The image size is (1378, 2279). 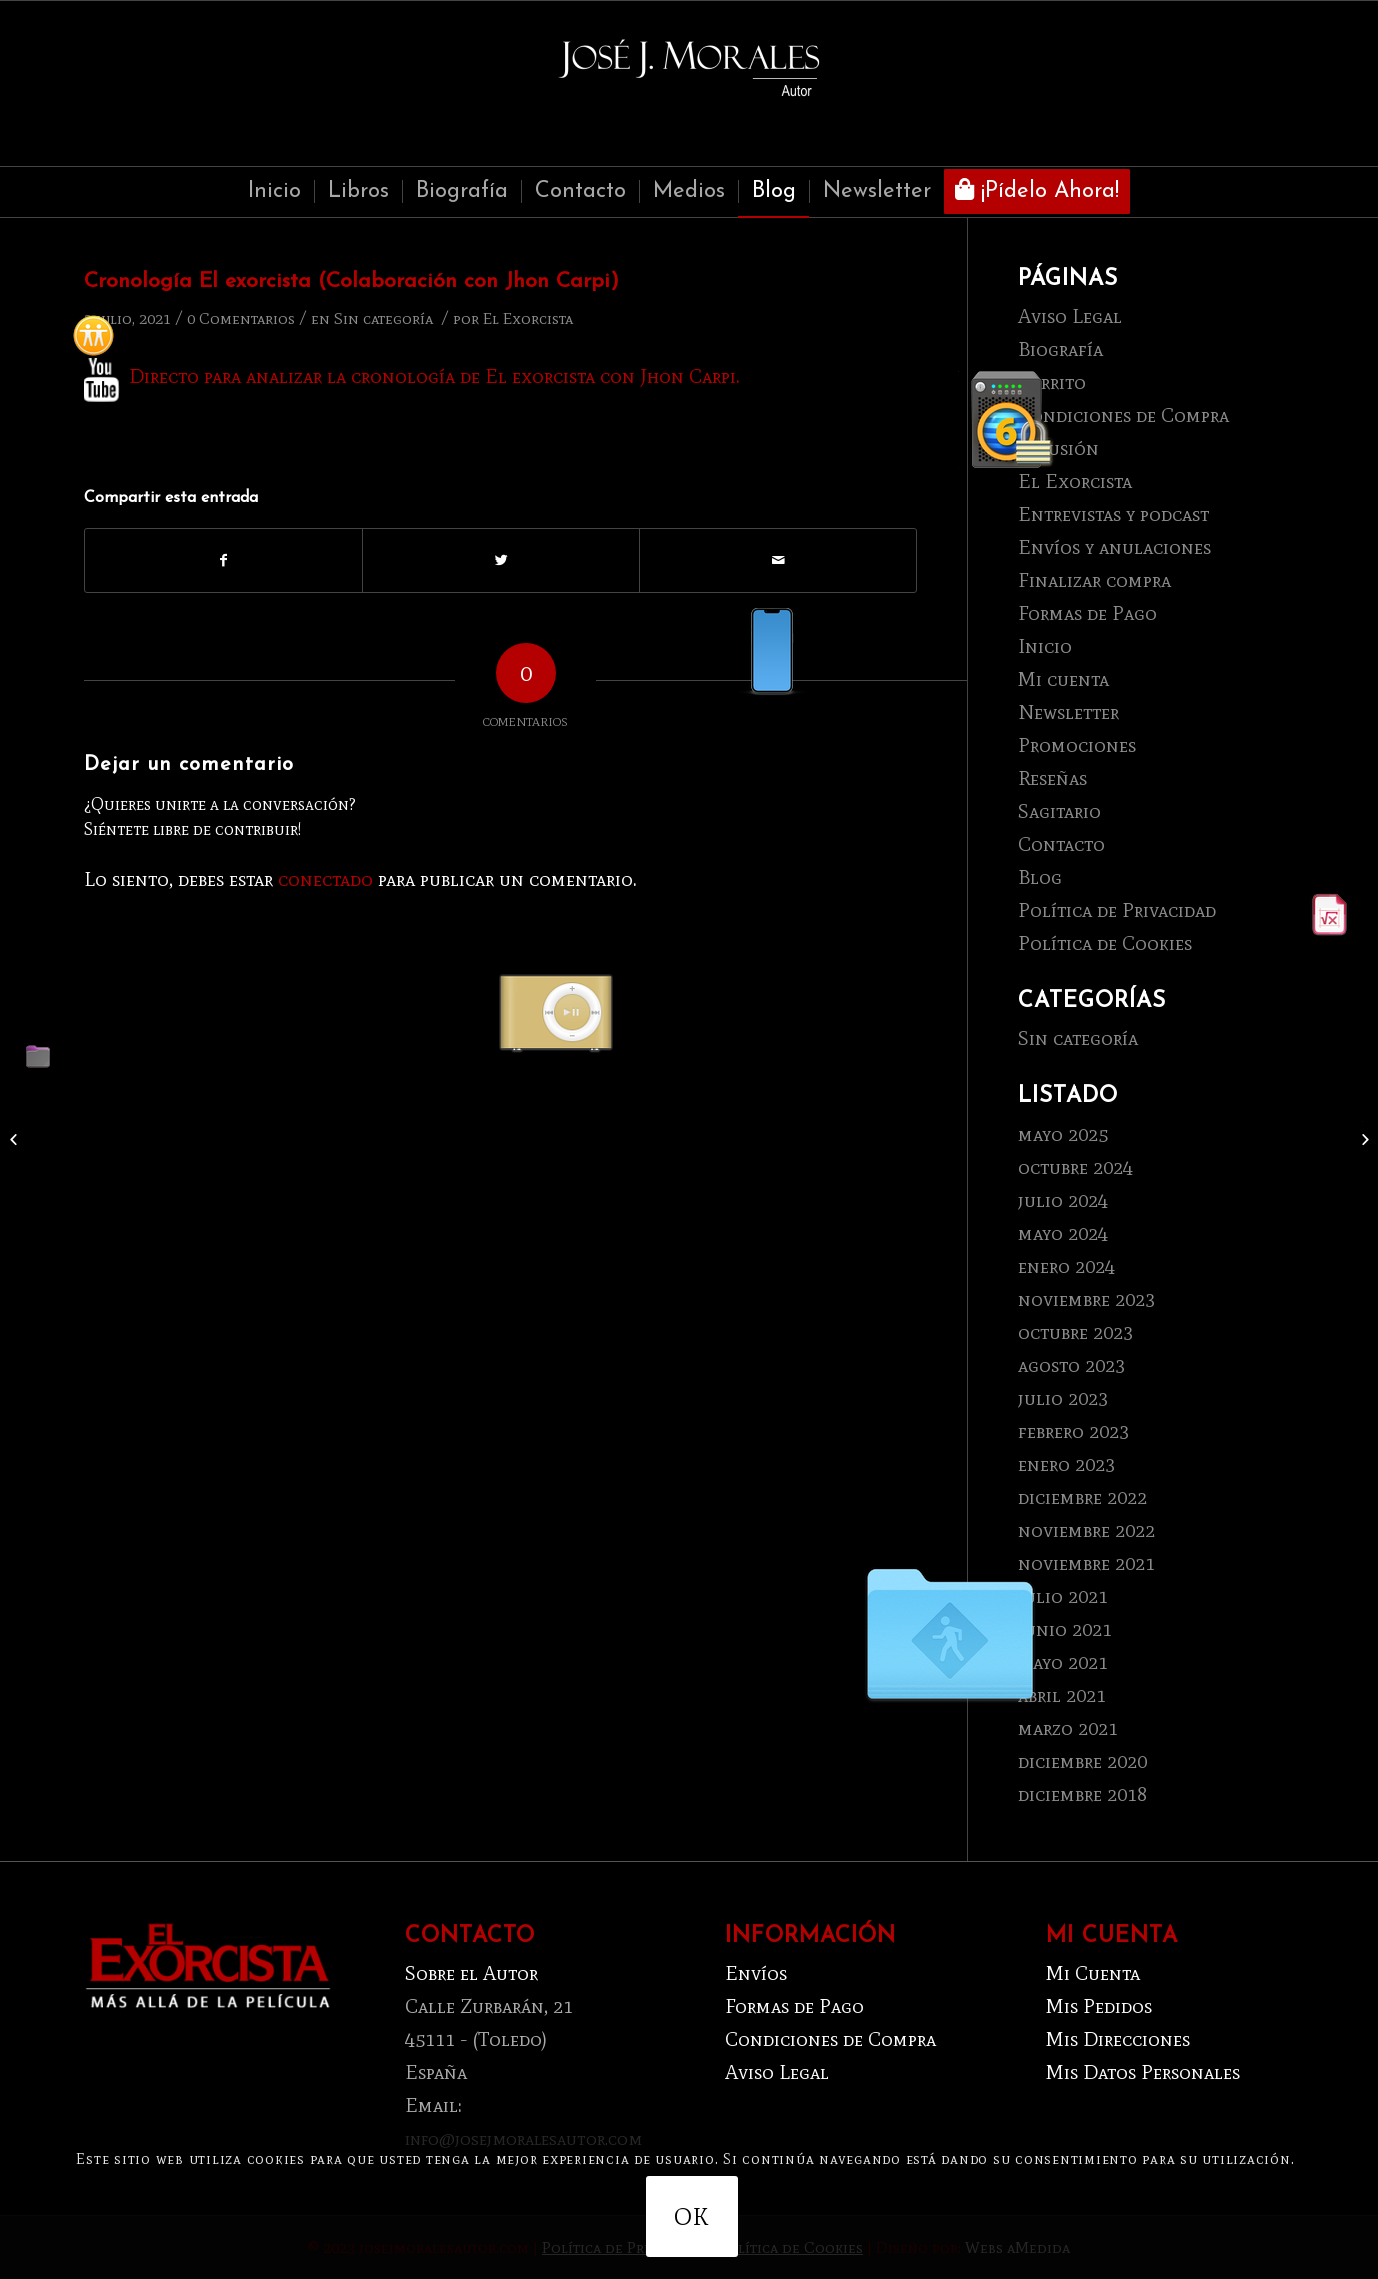 What do you see at coordinates (556, 992) in the screenshot?
I see `iPod shuffle device in gold color` at bounding box center [556, 992].